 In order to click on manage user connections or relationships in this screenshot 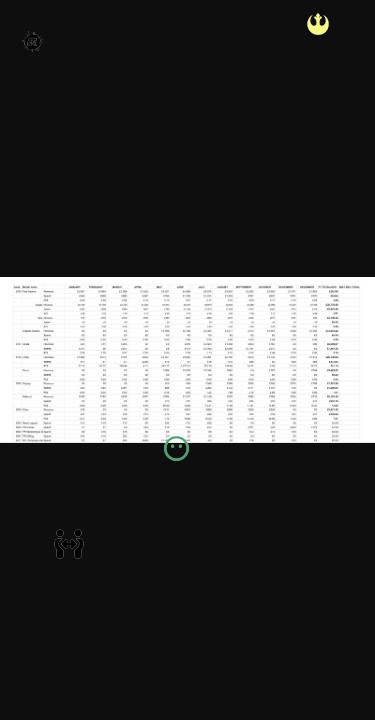, I will do `click(69, 544)`.